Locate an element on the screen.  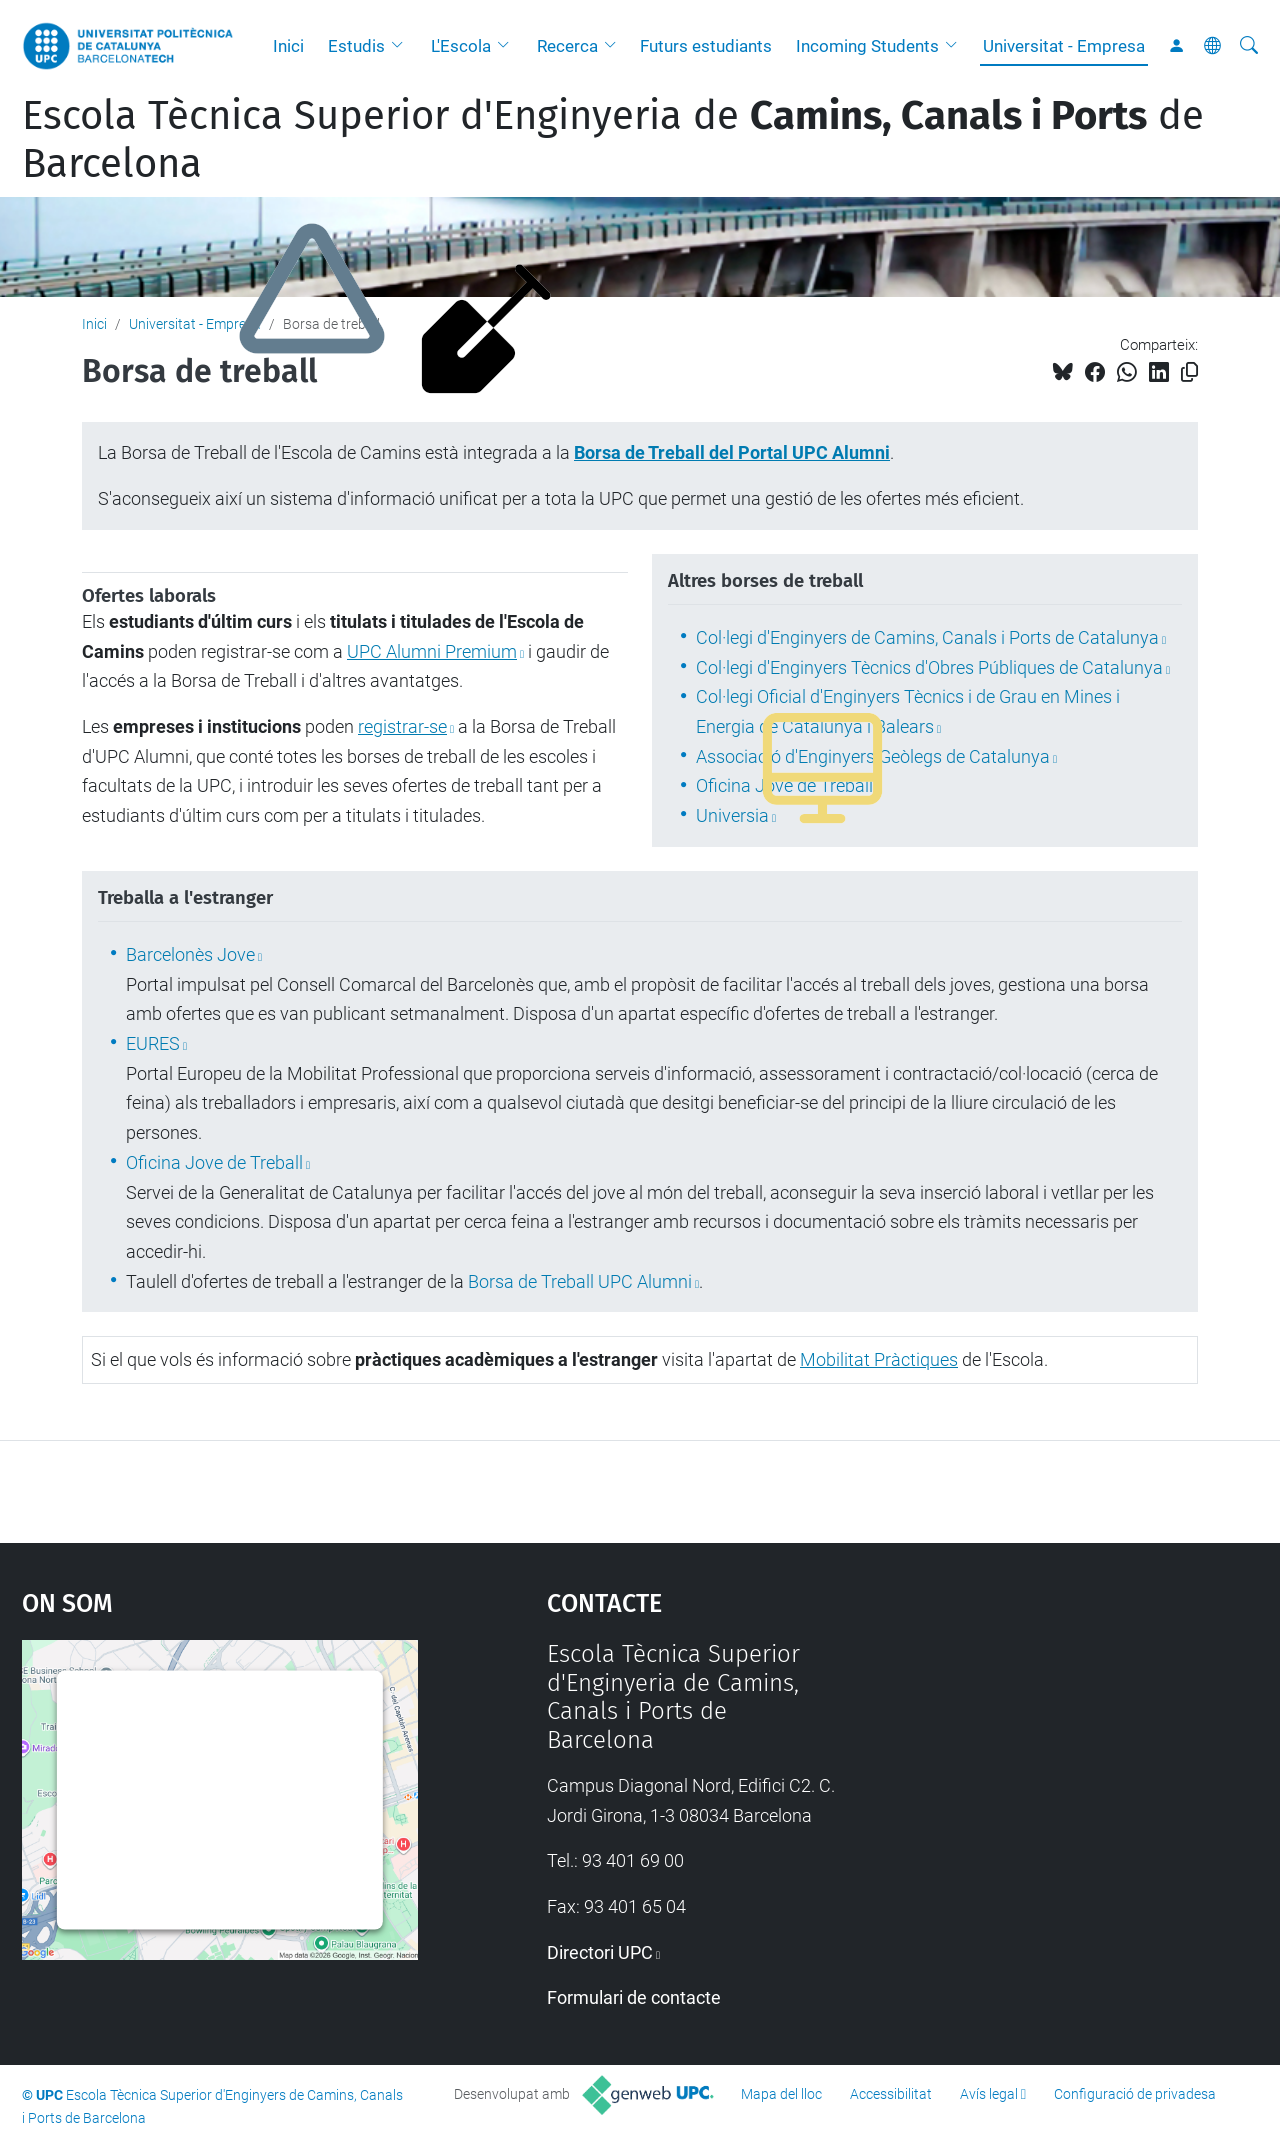
switch to desktop view is located at coordinates (822, 763).